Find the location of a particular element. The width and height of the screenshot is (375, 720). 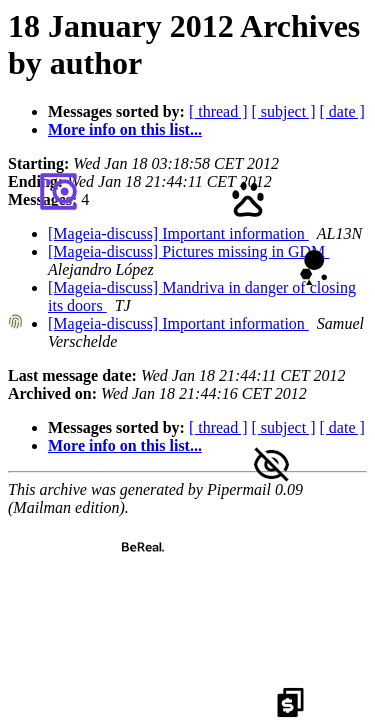

authenticate using fingerprint recognition is located at coordinates (15, 321).